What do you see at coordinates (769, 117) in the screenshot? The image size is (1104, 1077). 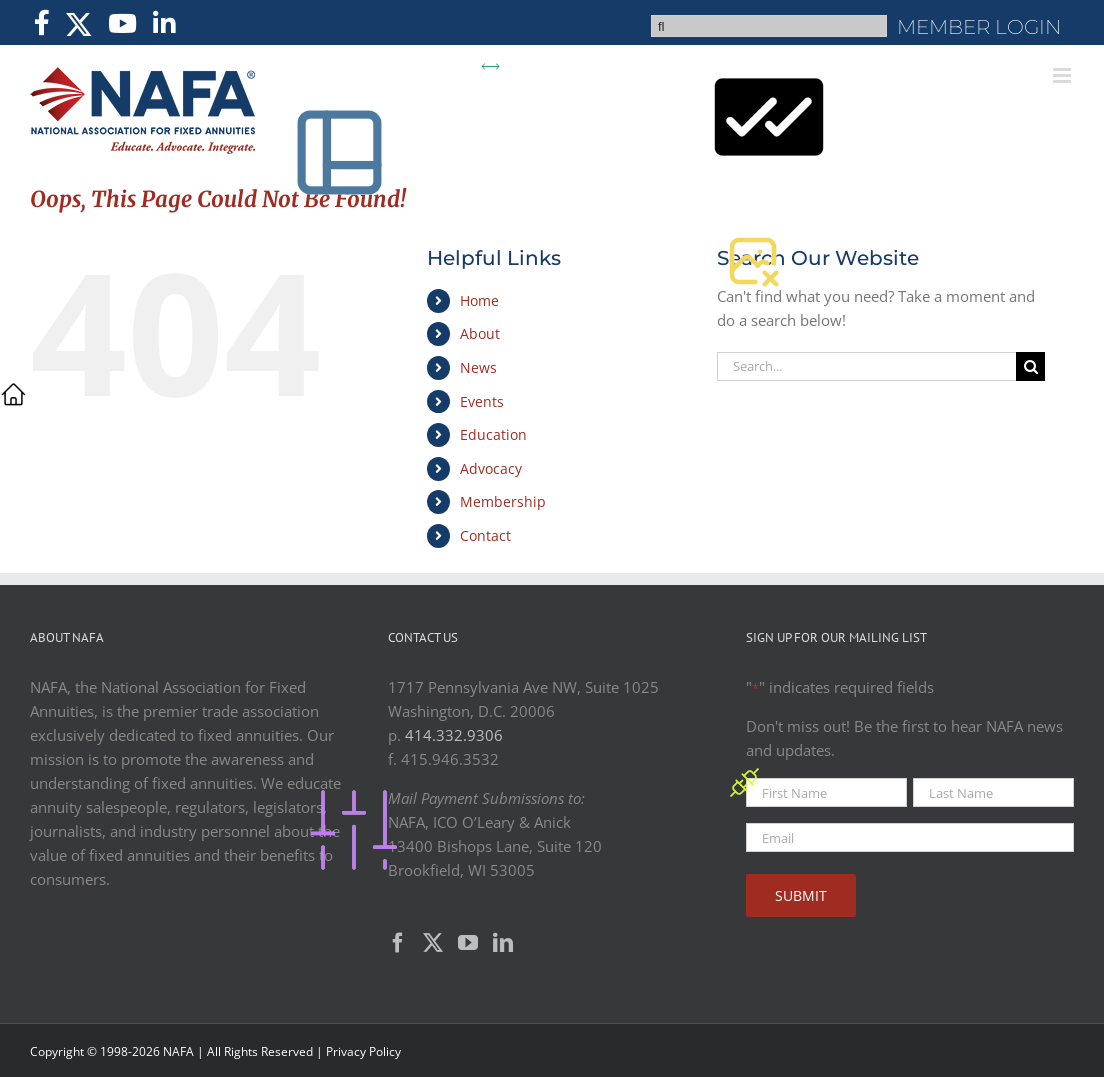 I see `indicates multiple items selected or completed` at bounding box center [769, 117].